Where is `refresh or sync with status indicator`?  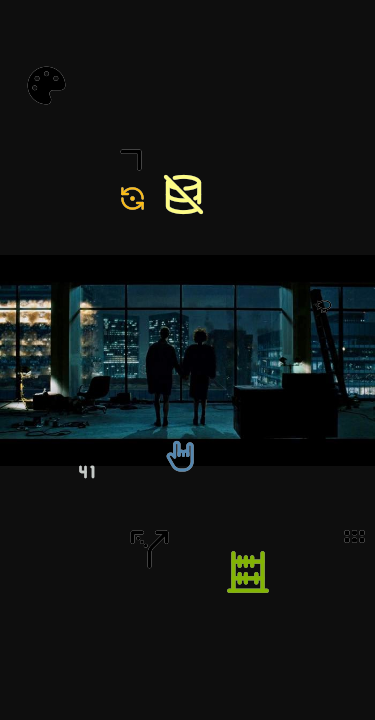 refresh or sync with status indicator is located at coordinates (132, 198).